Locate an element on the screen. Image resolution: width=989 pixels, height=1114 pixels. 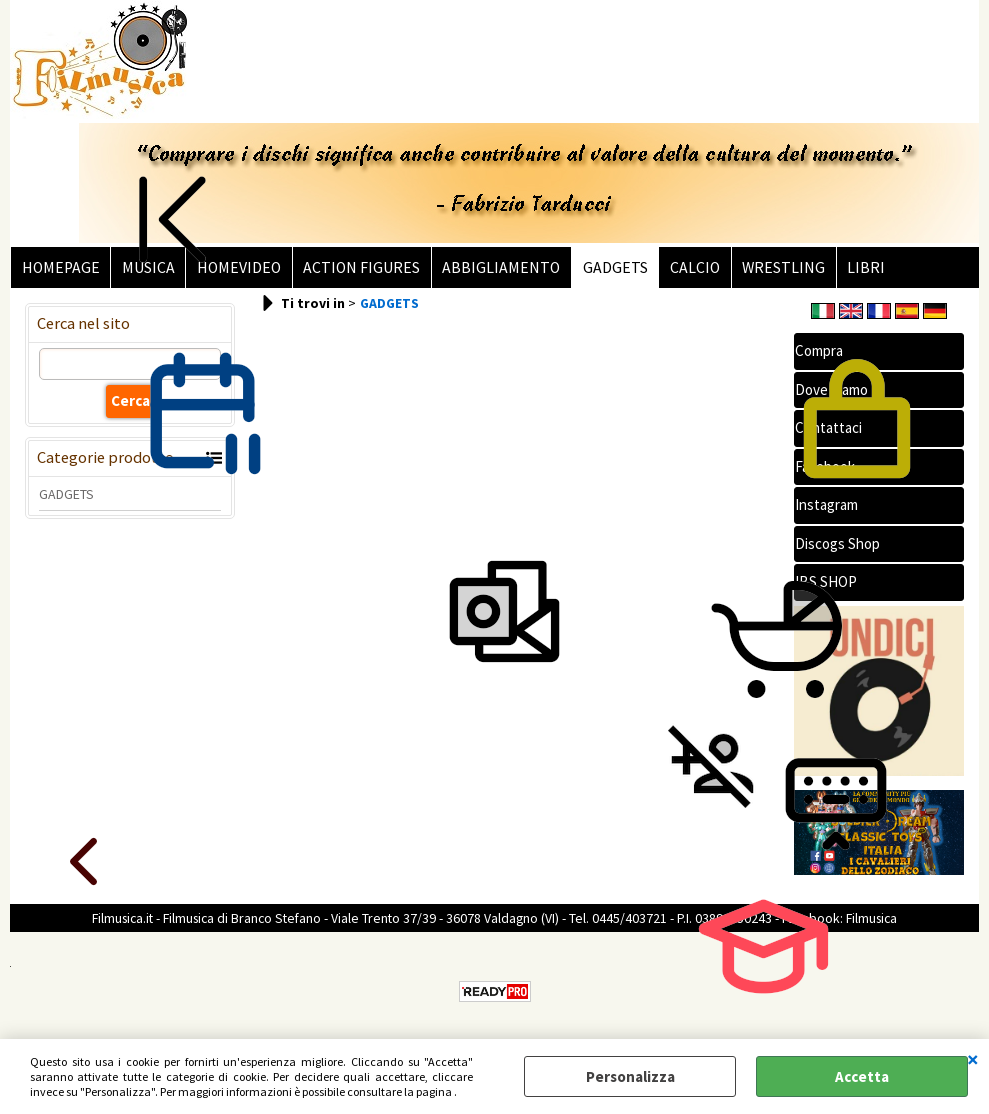
hide the on-screen keyboard is located at coordinates (836, 804).